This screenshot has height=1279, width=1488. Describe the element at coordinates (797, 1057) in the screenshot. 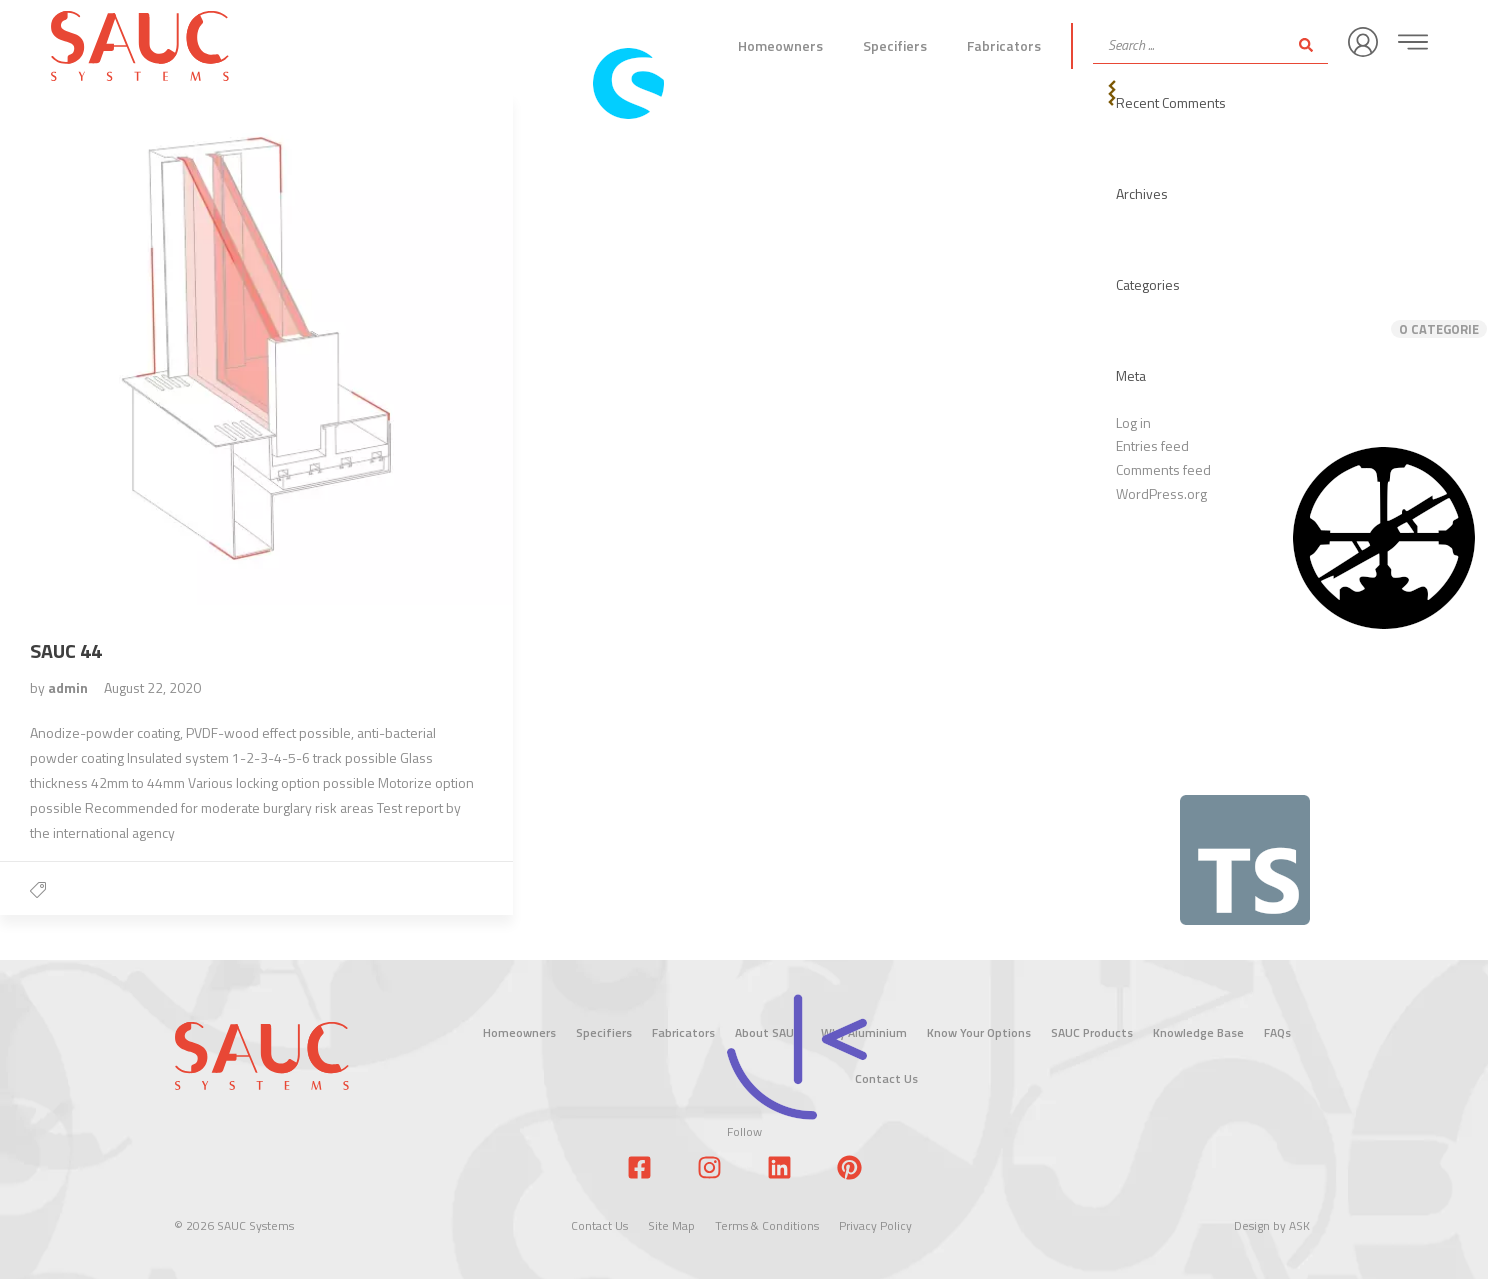

I see `visit Frontend Mentor website` at that location.